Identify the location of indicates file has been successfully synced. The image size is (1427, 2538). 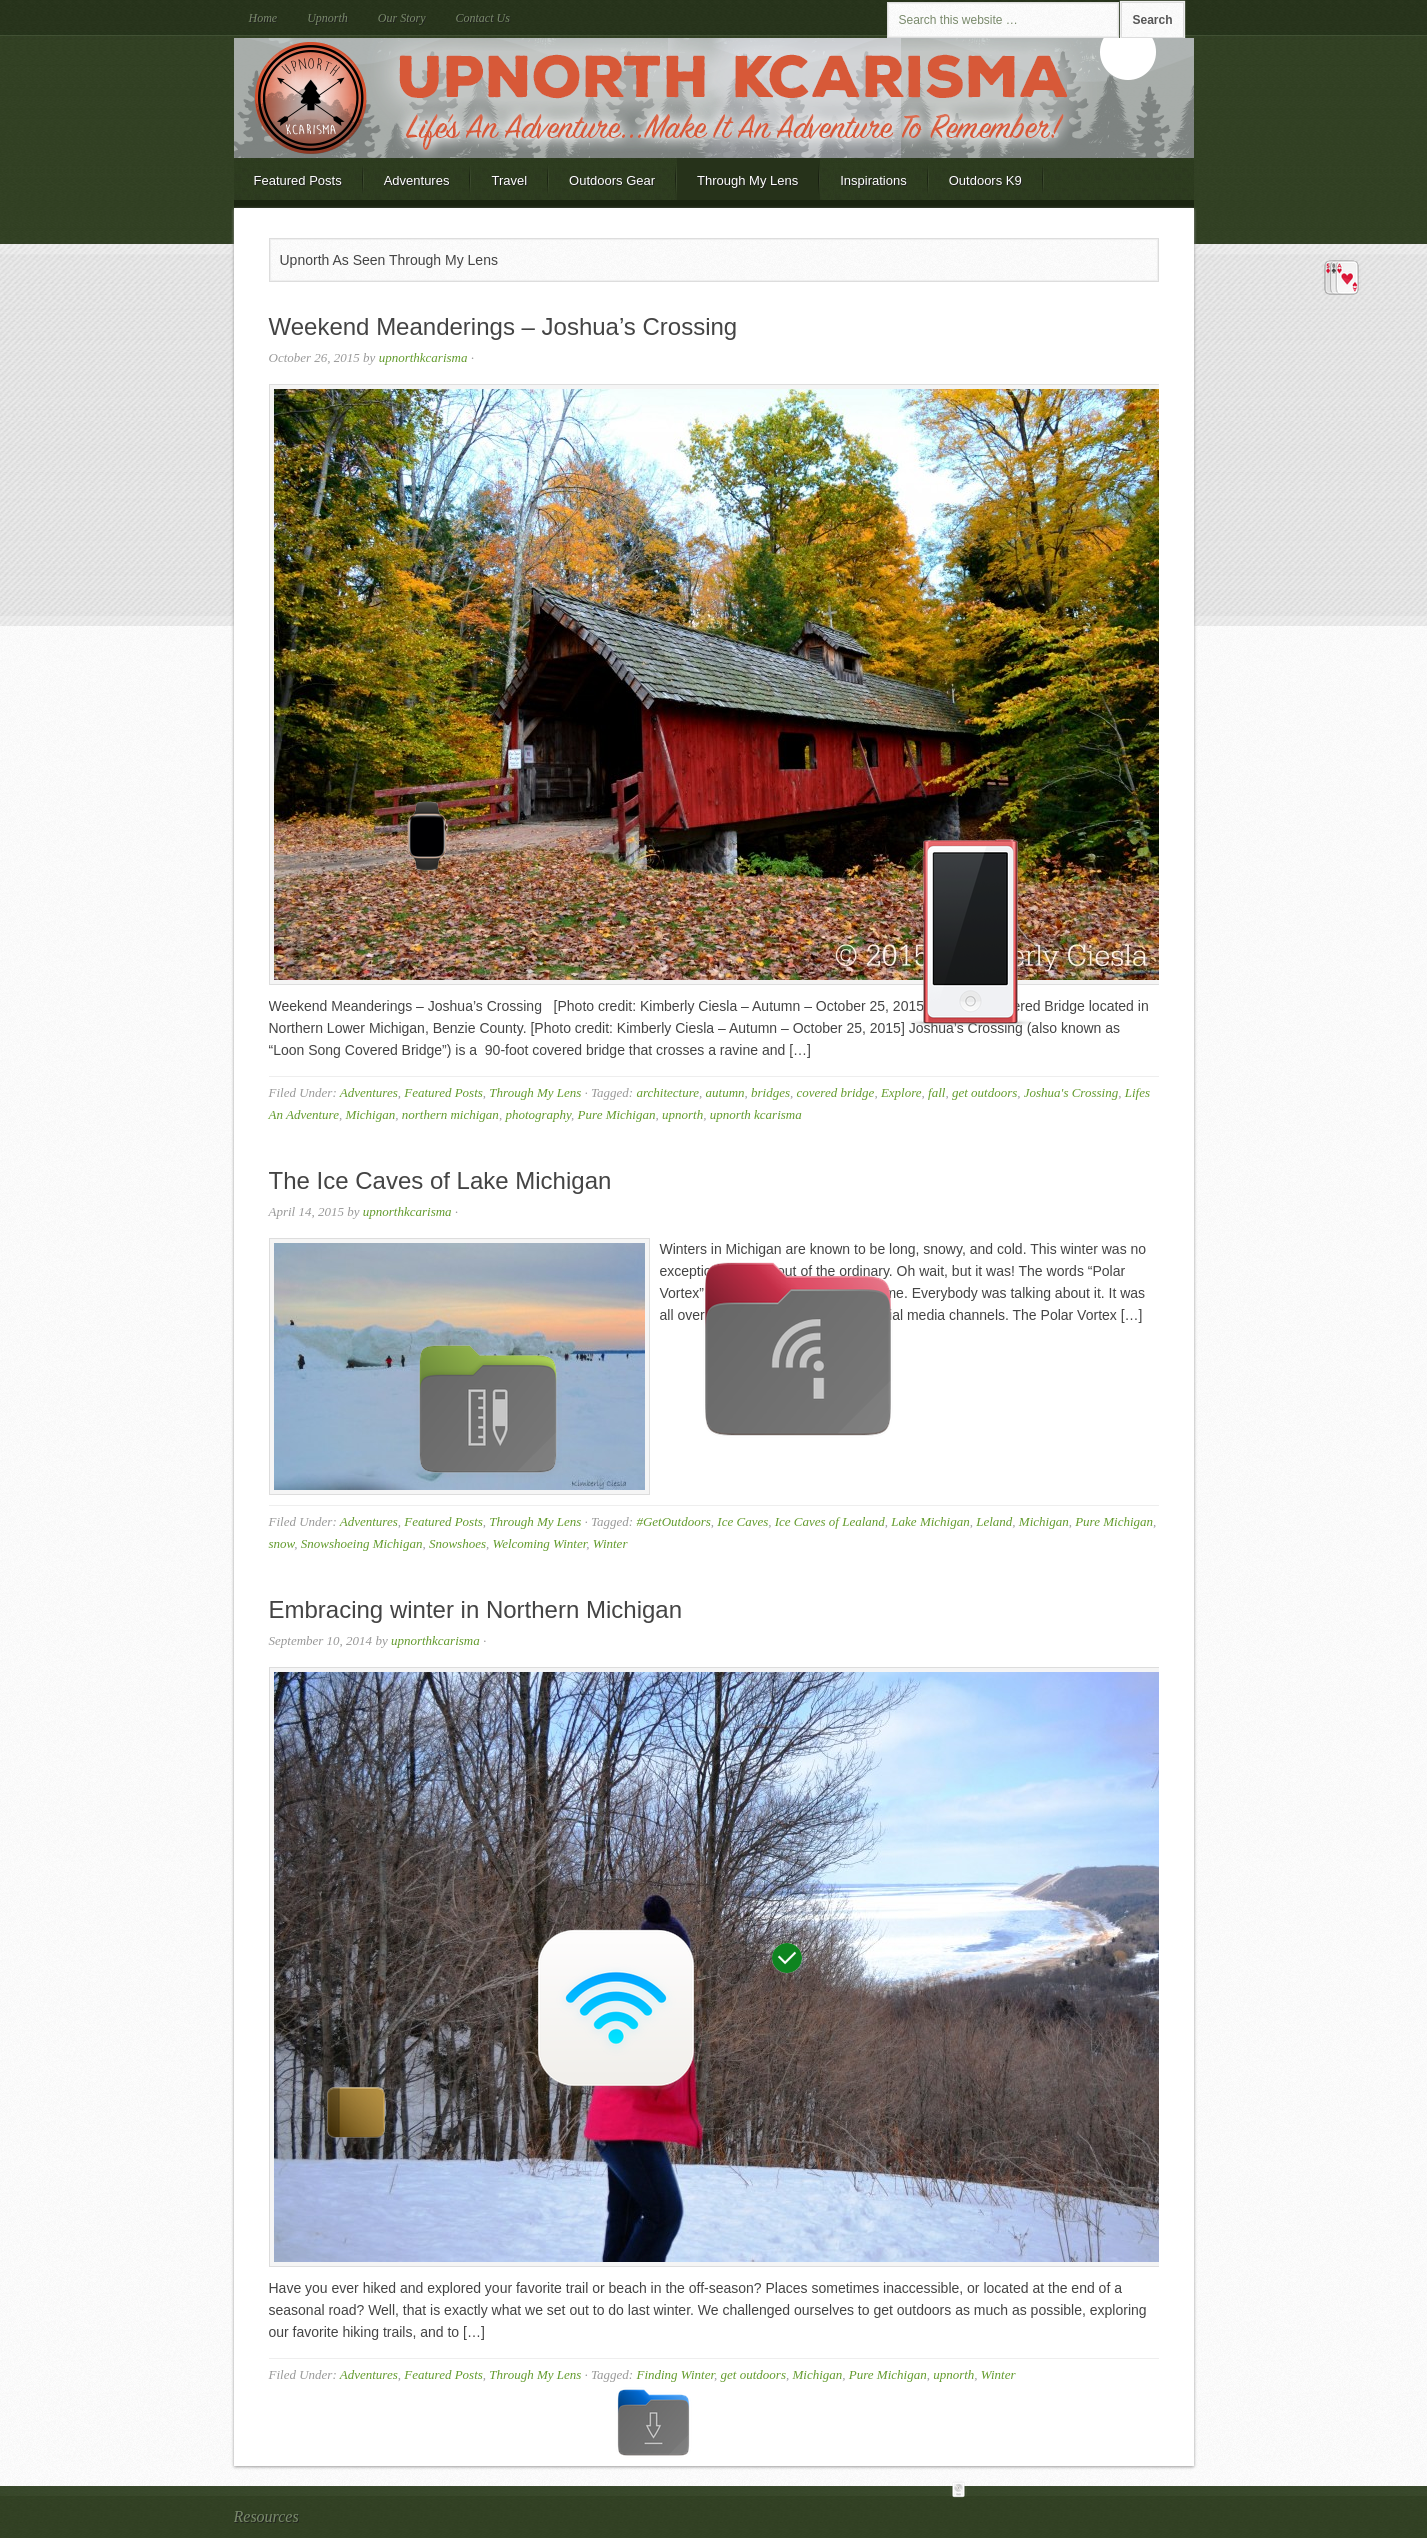
(787, 1958).